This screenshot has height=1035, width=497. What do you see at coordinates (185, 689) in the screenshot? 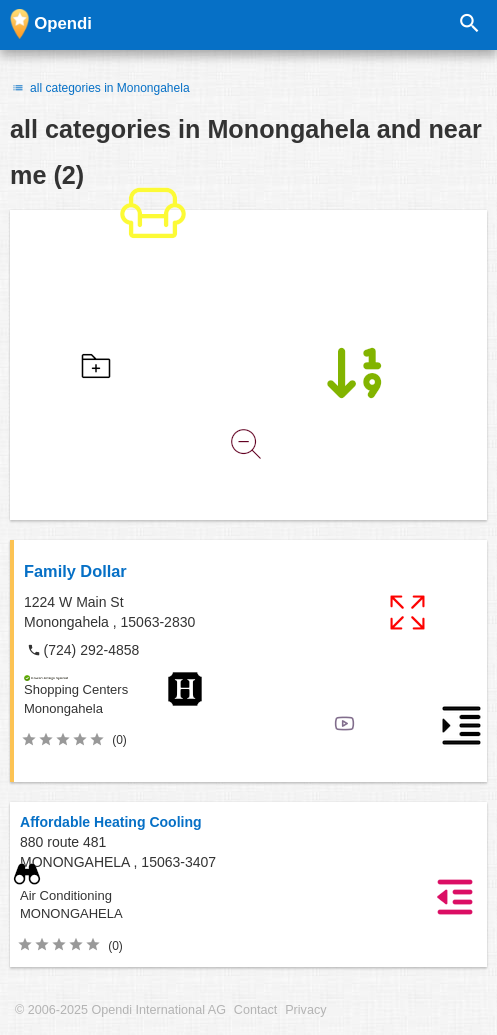
I see `hire a helper logo` at bounding box center [185, 689].